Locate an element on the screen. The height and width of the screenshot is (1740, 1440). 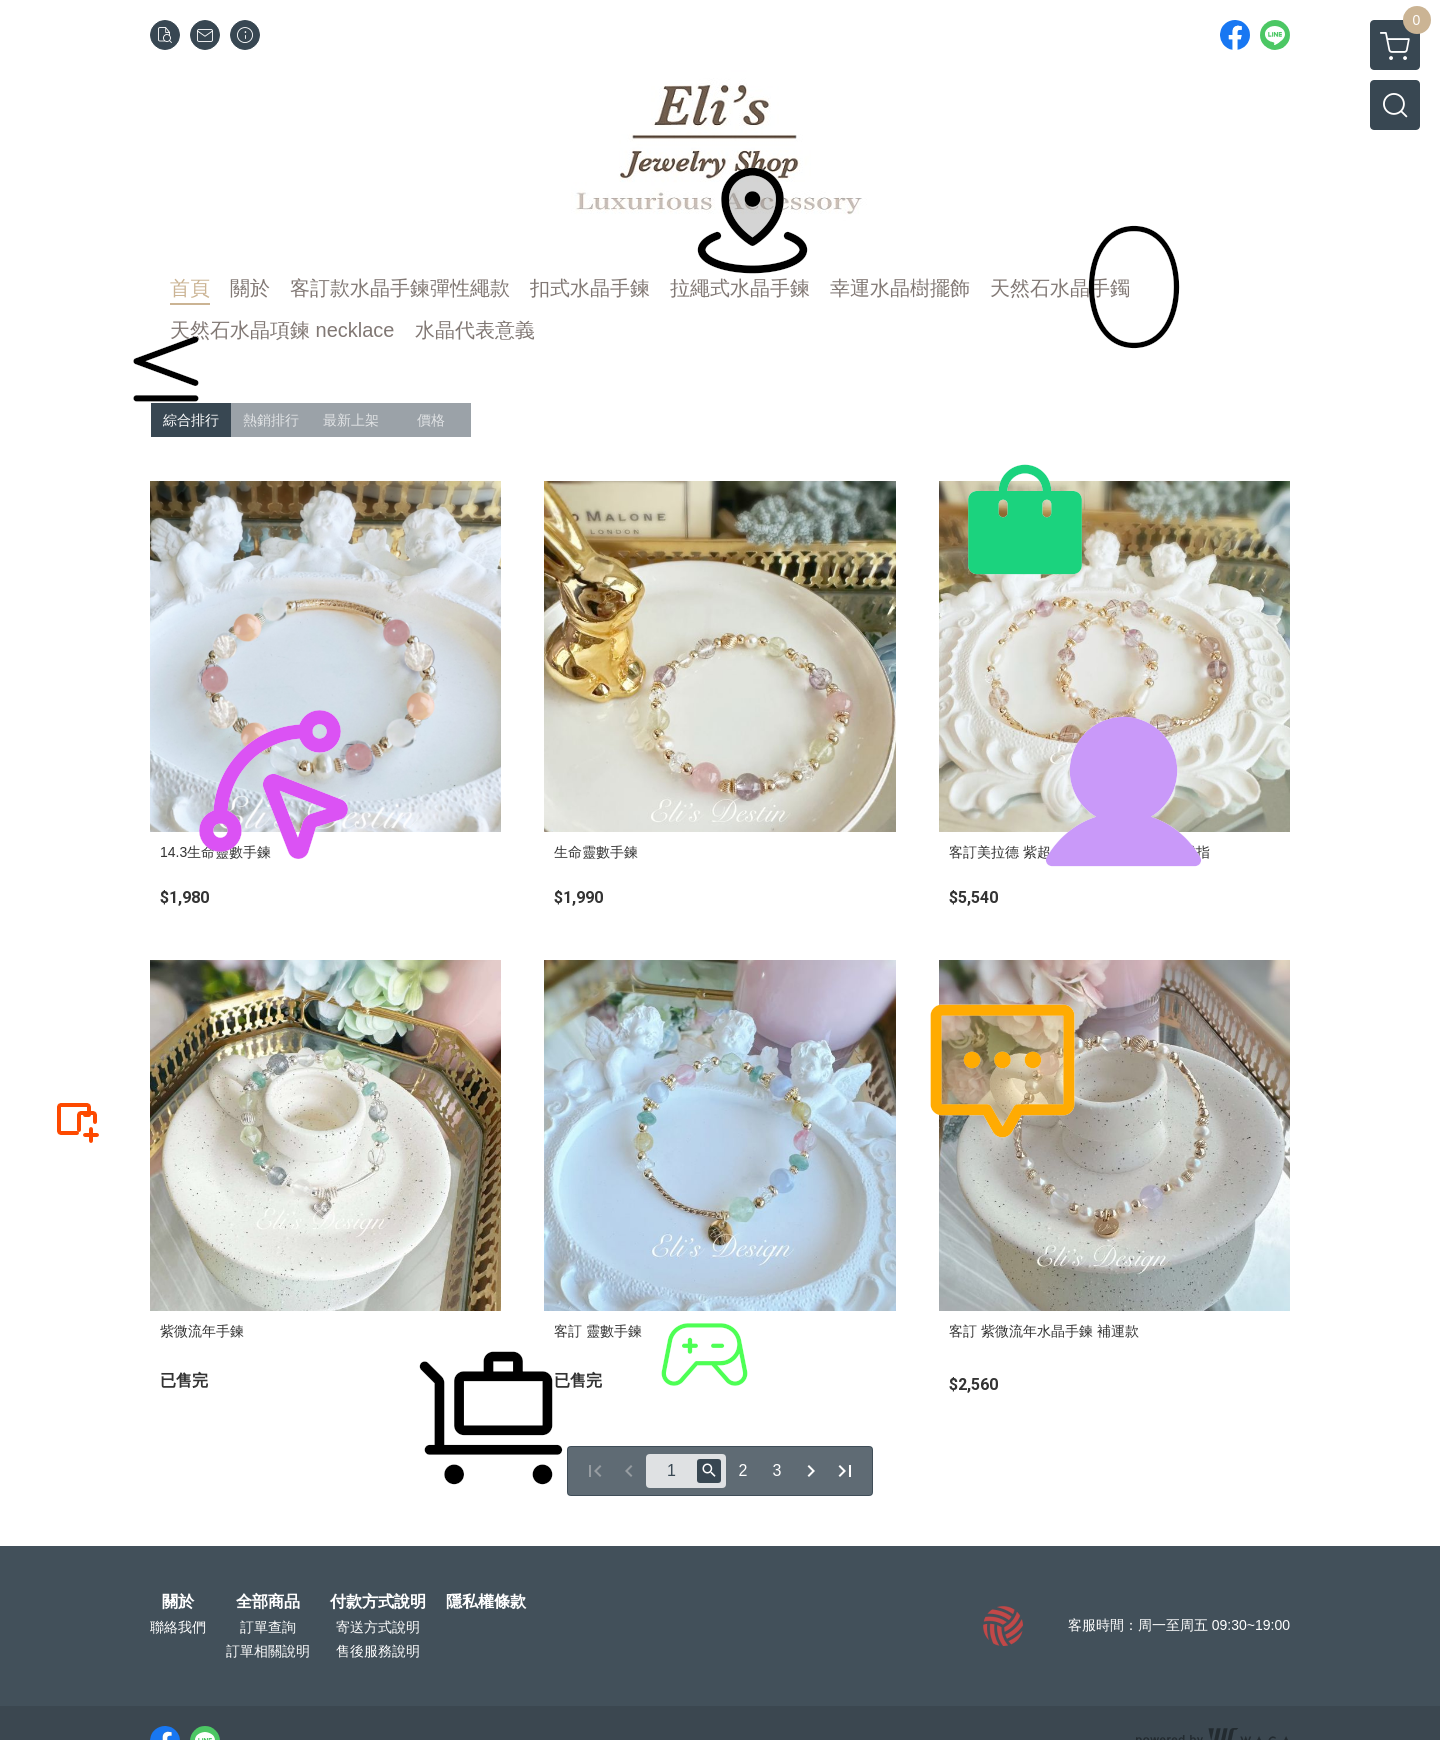
edit or manipulate a vector path is located at coordinates (270, 781).